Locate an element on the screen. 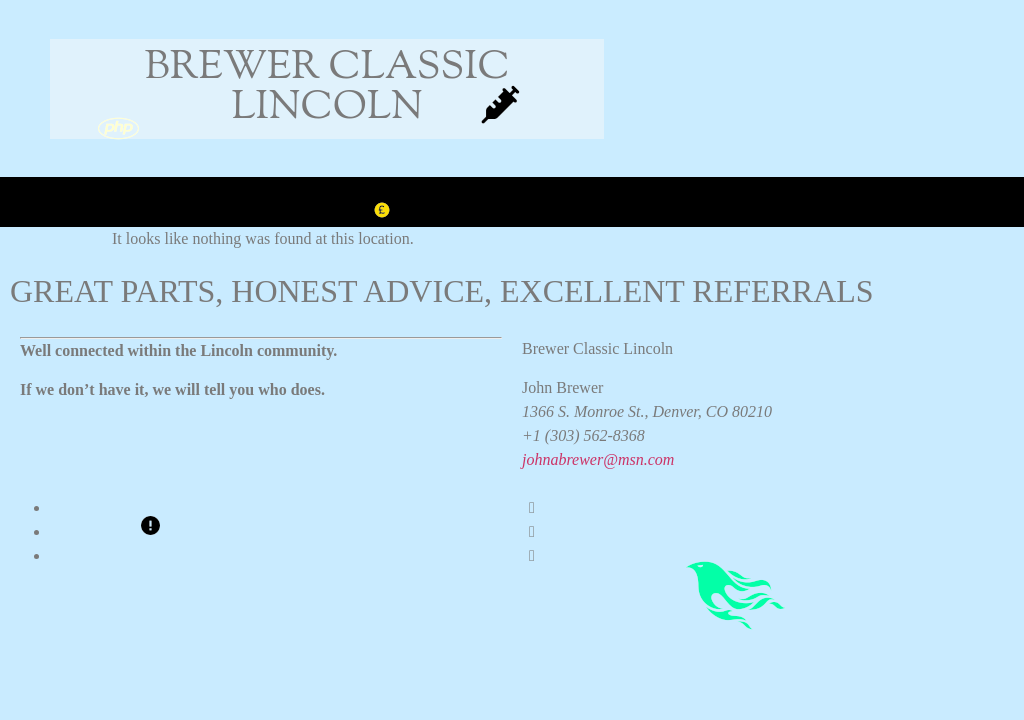 This screenshot has width=1024, height=720. access medical or health-related features is located at coordinates (499, 105).